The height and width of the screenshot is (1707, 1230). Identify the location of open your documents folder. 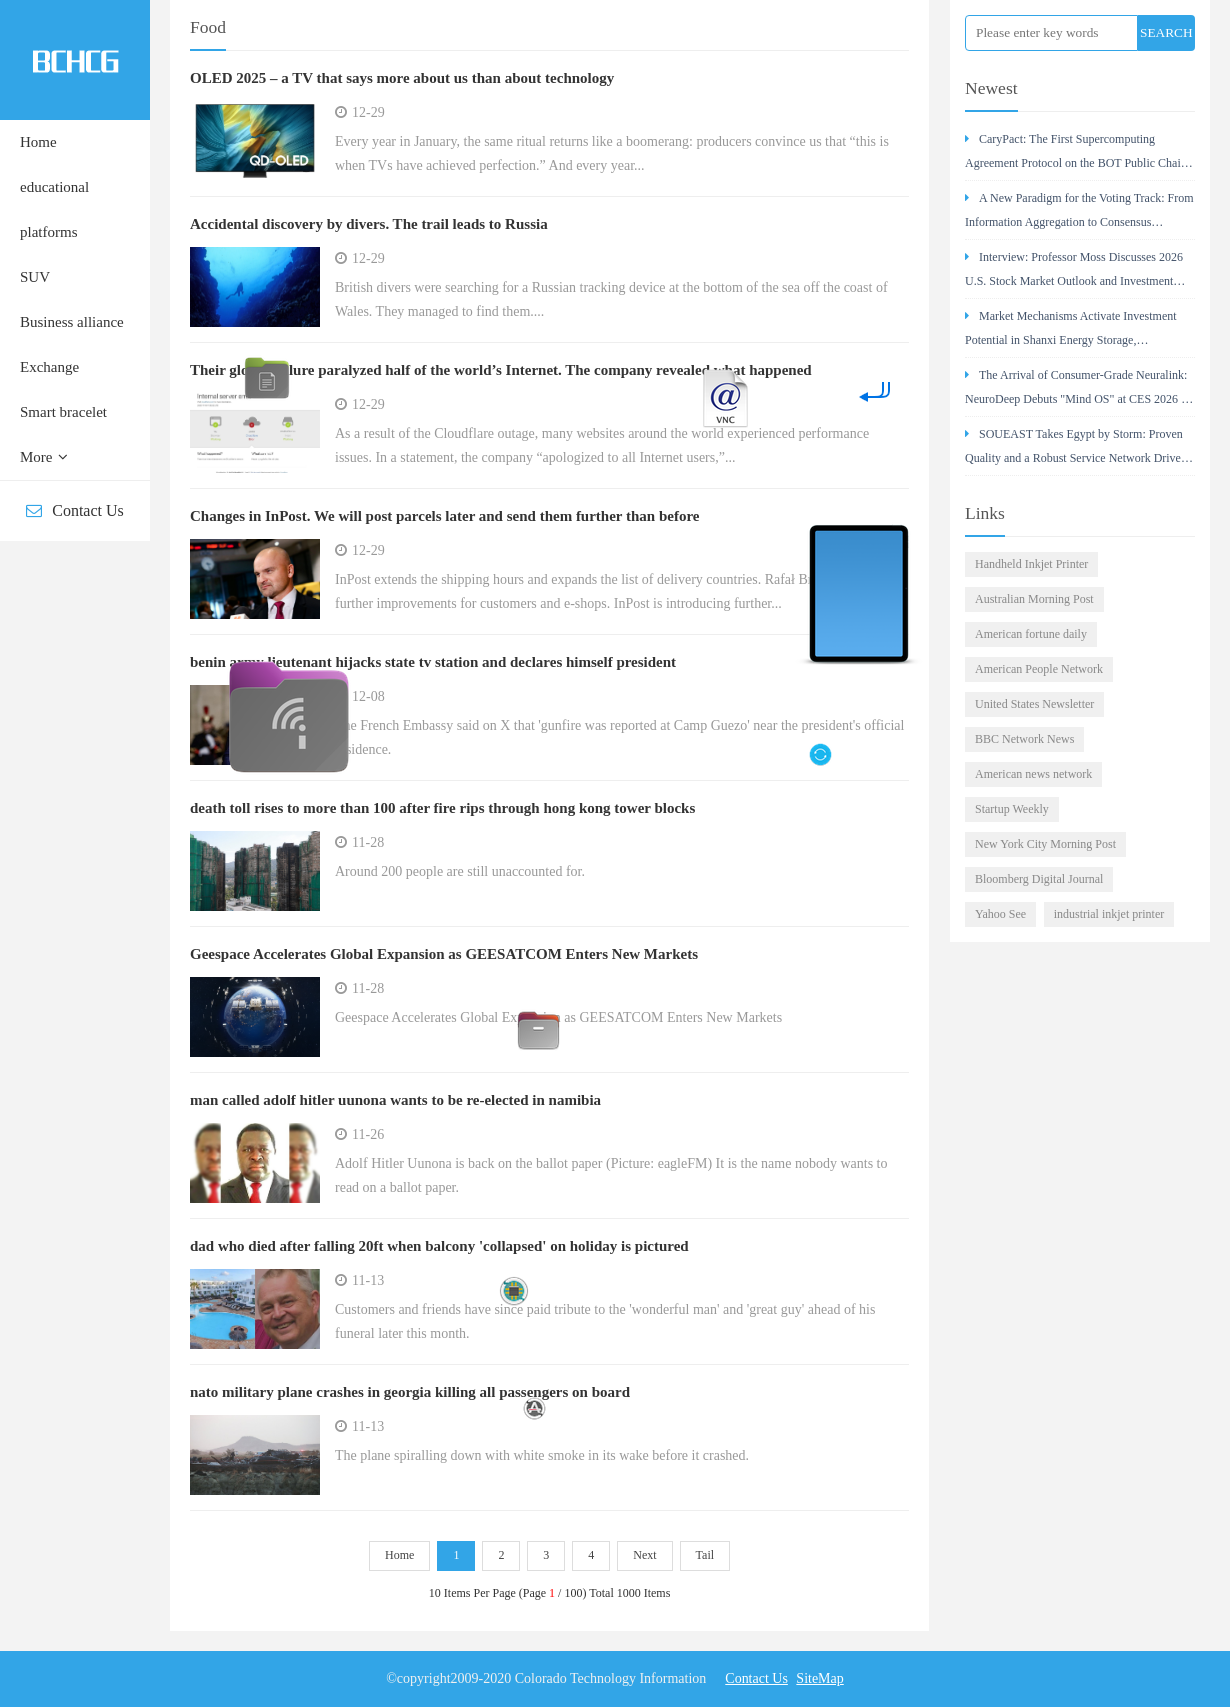
(267, 378).